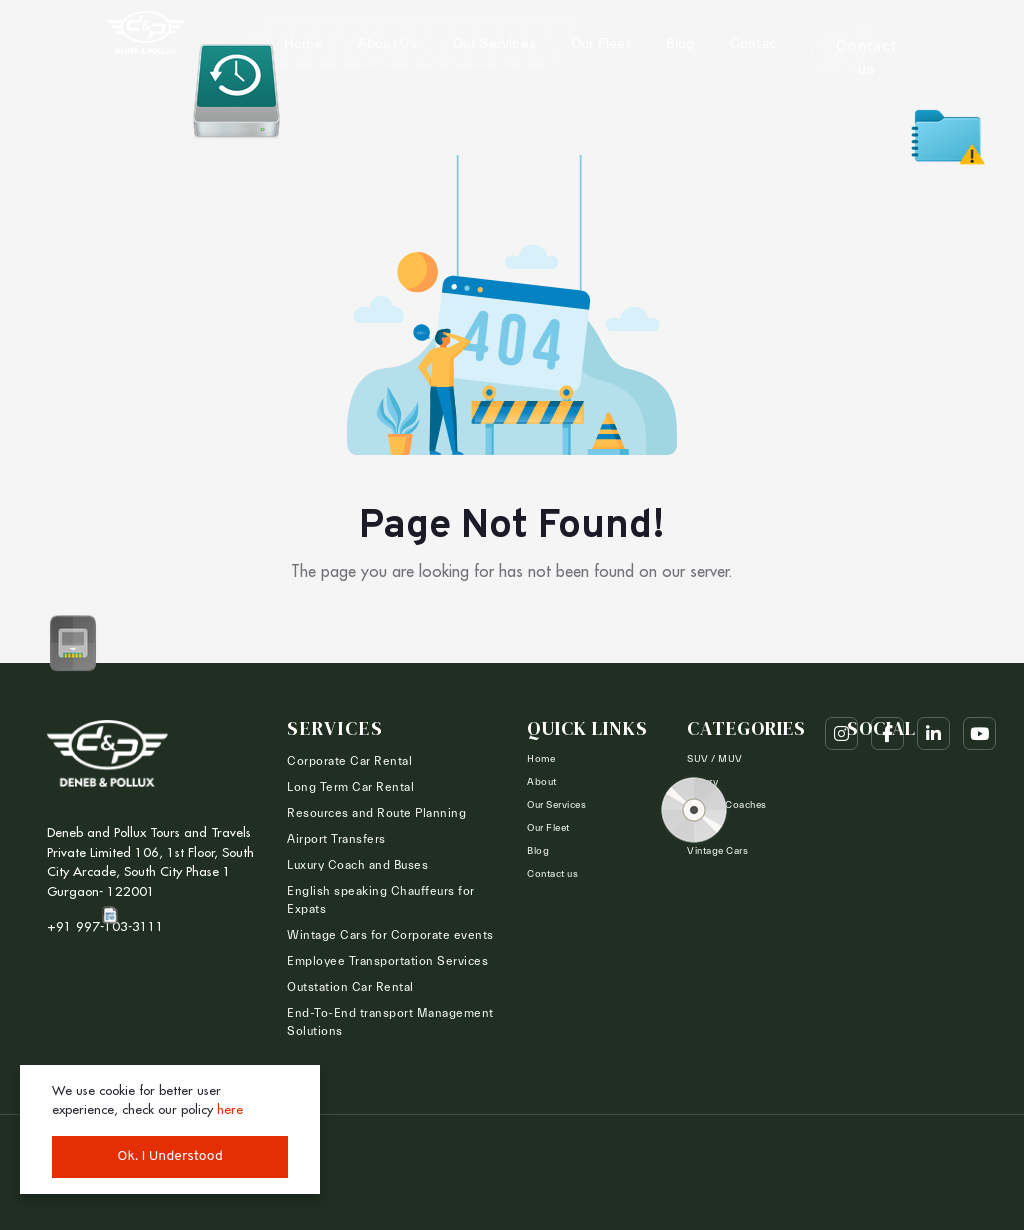 The height and width of the screenshot is (1230, 1024). Describe the element at coordinates (947, 137) in the screenshot. I see `access system log files` at that location.